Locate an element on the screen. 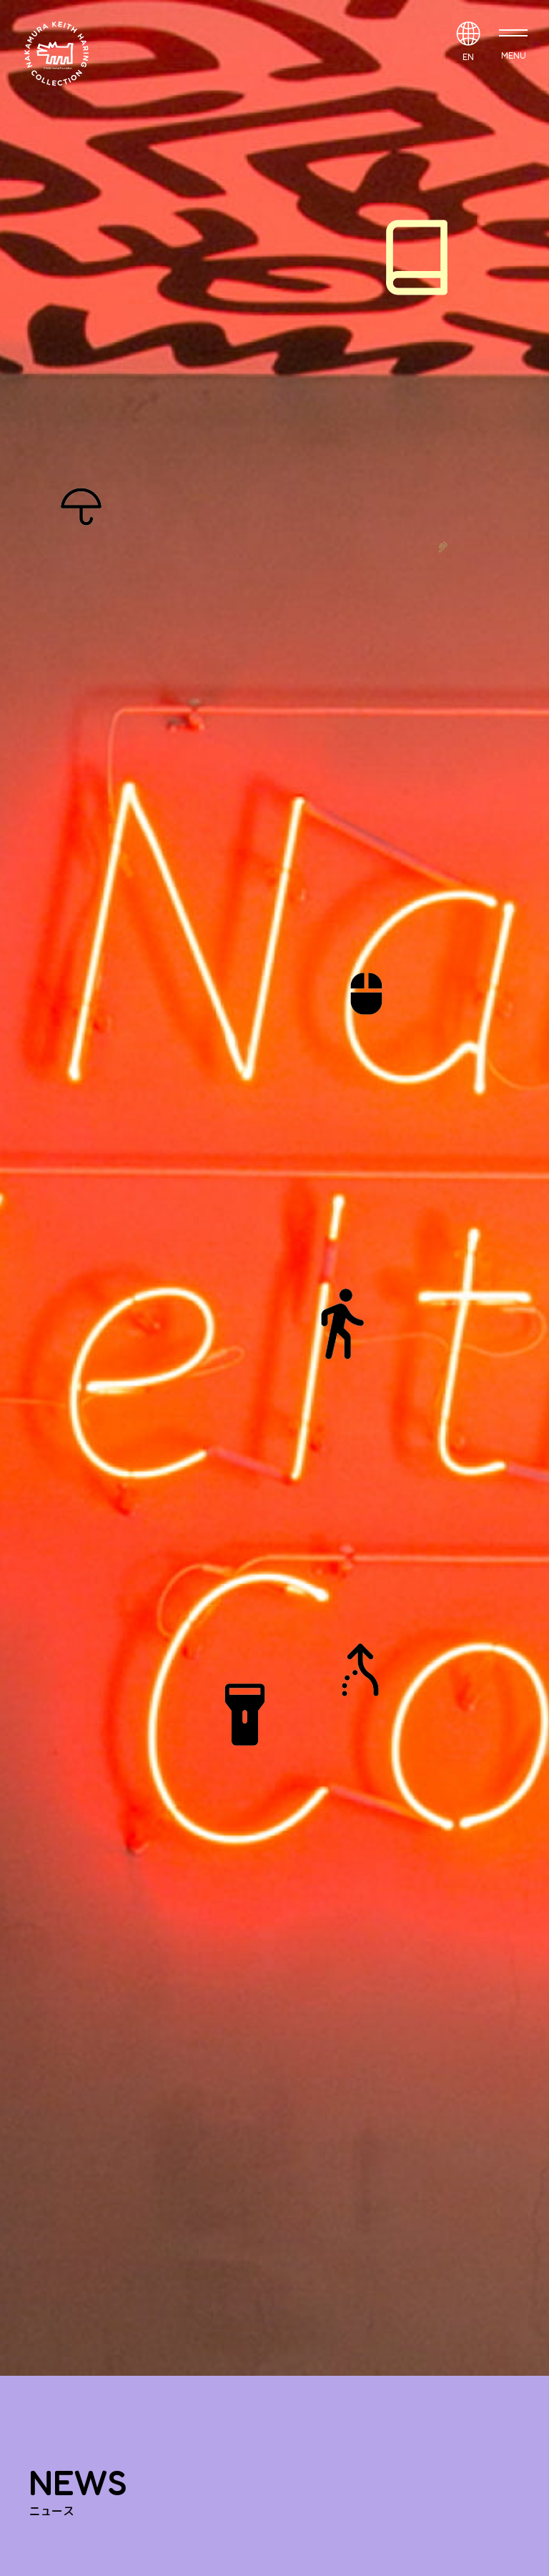 This screenshot has width=549, height=2576. merge content from right side is located at coordinates (360, 1670).